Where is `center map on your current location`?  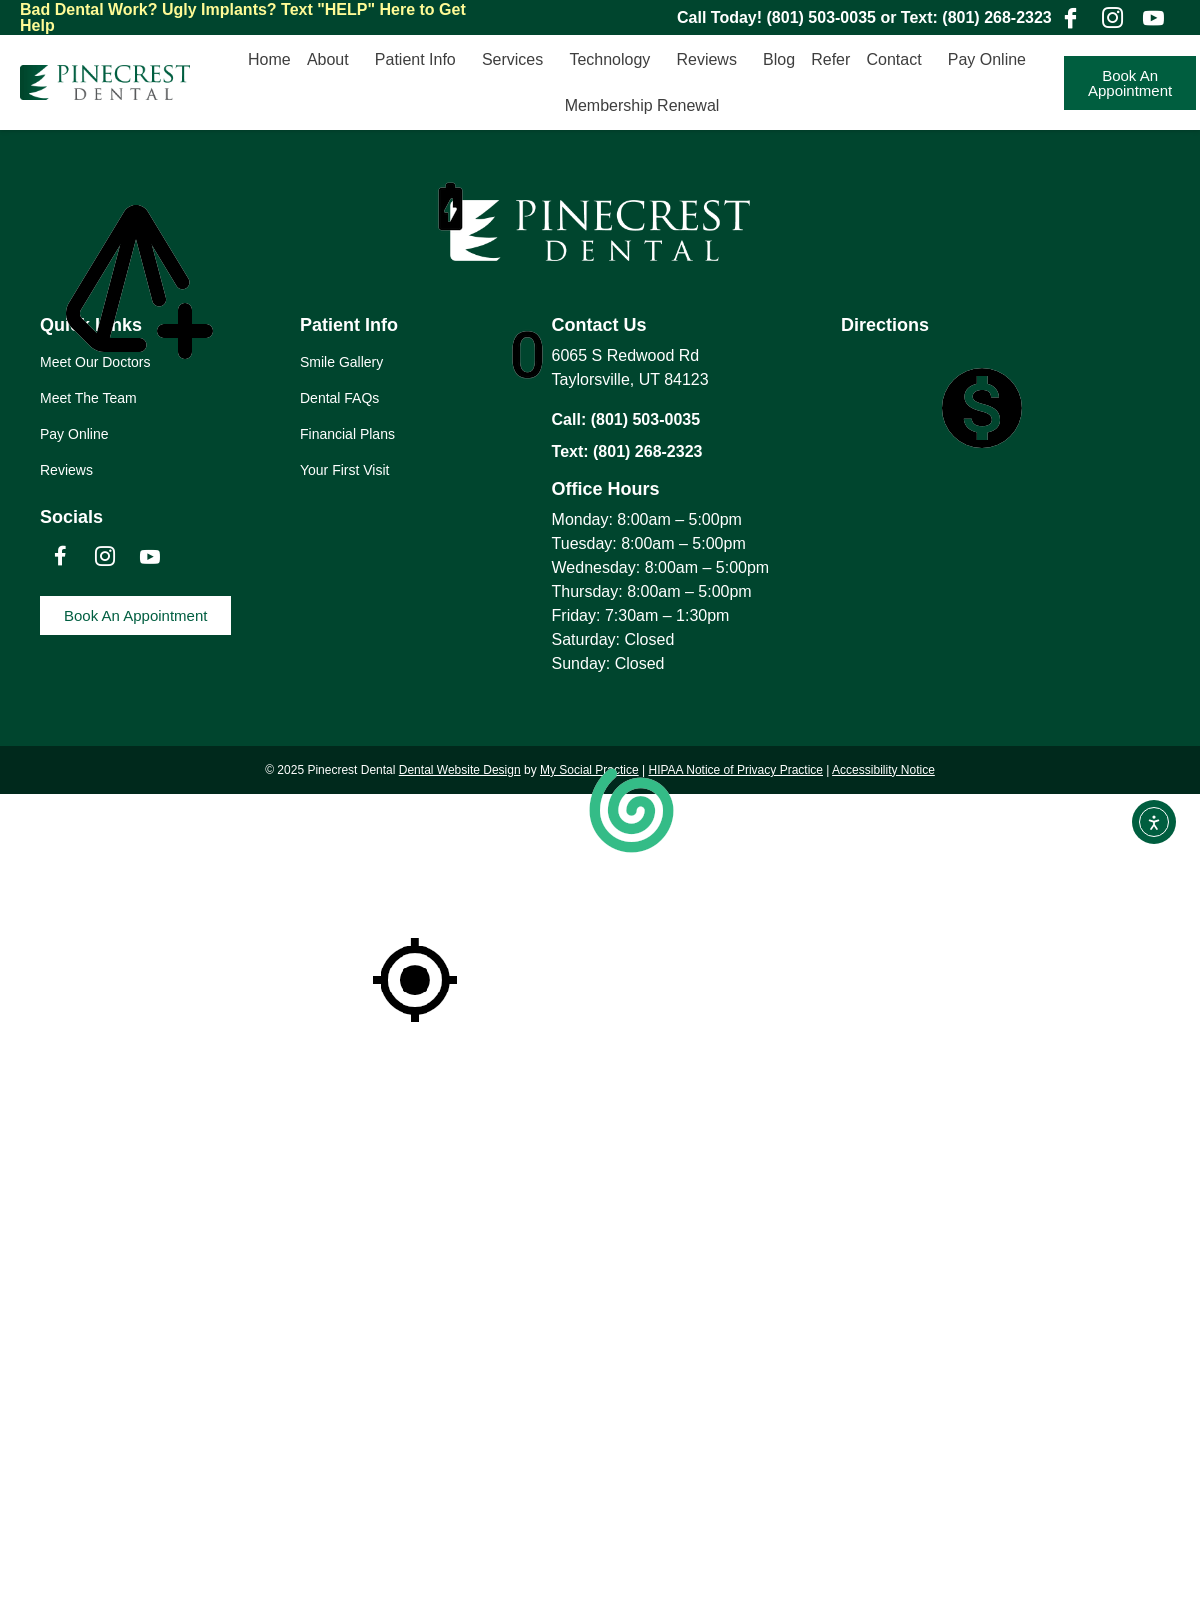 center map on your current location is located at coordinates (415, 980).